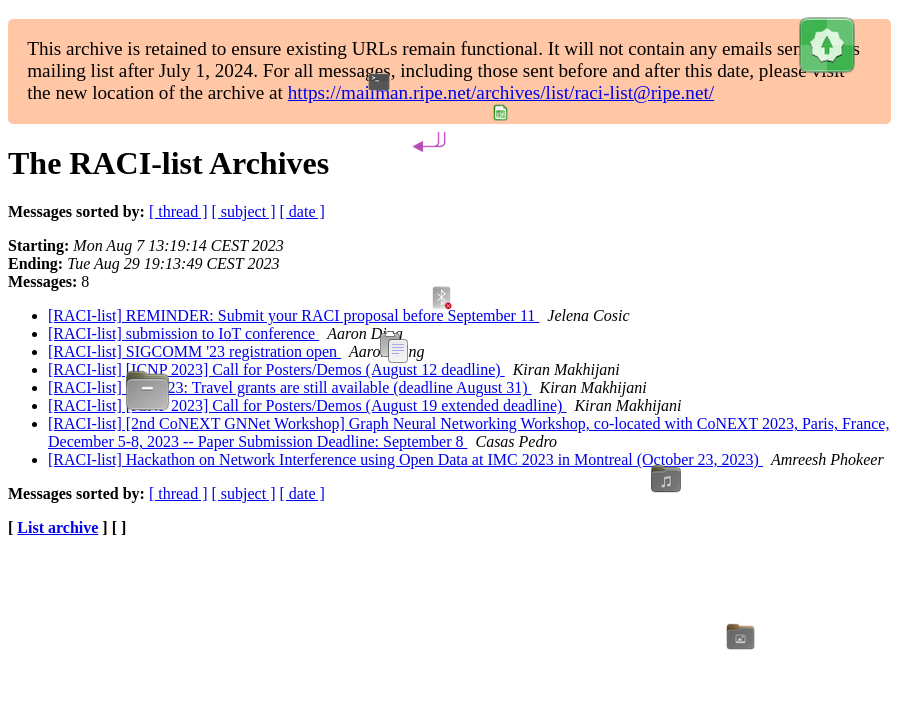 Image resolution: width=899 pixels, height=720 pixels. What do you see at coordinates (441, 297) in the screenshot?
I see `bluetooth is currently disabled` at bounding box center [441, 297].